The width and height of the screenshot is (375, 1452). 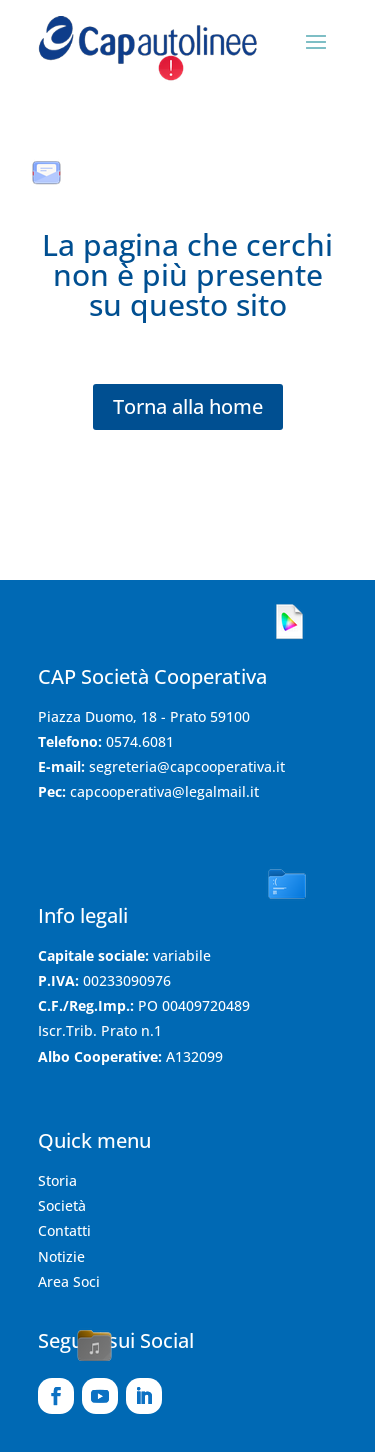 I want to click on open the mail app, so click(x=46, y=172).